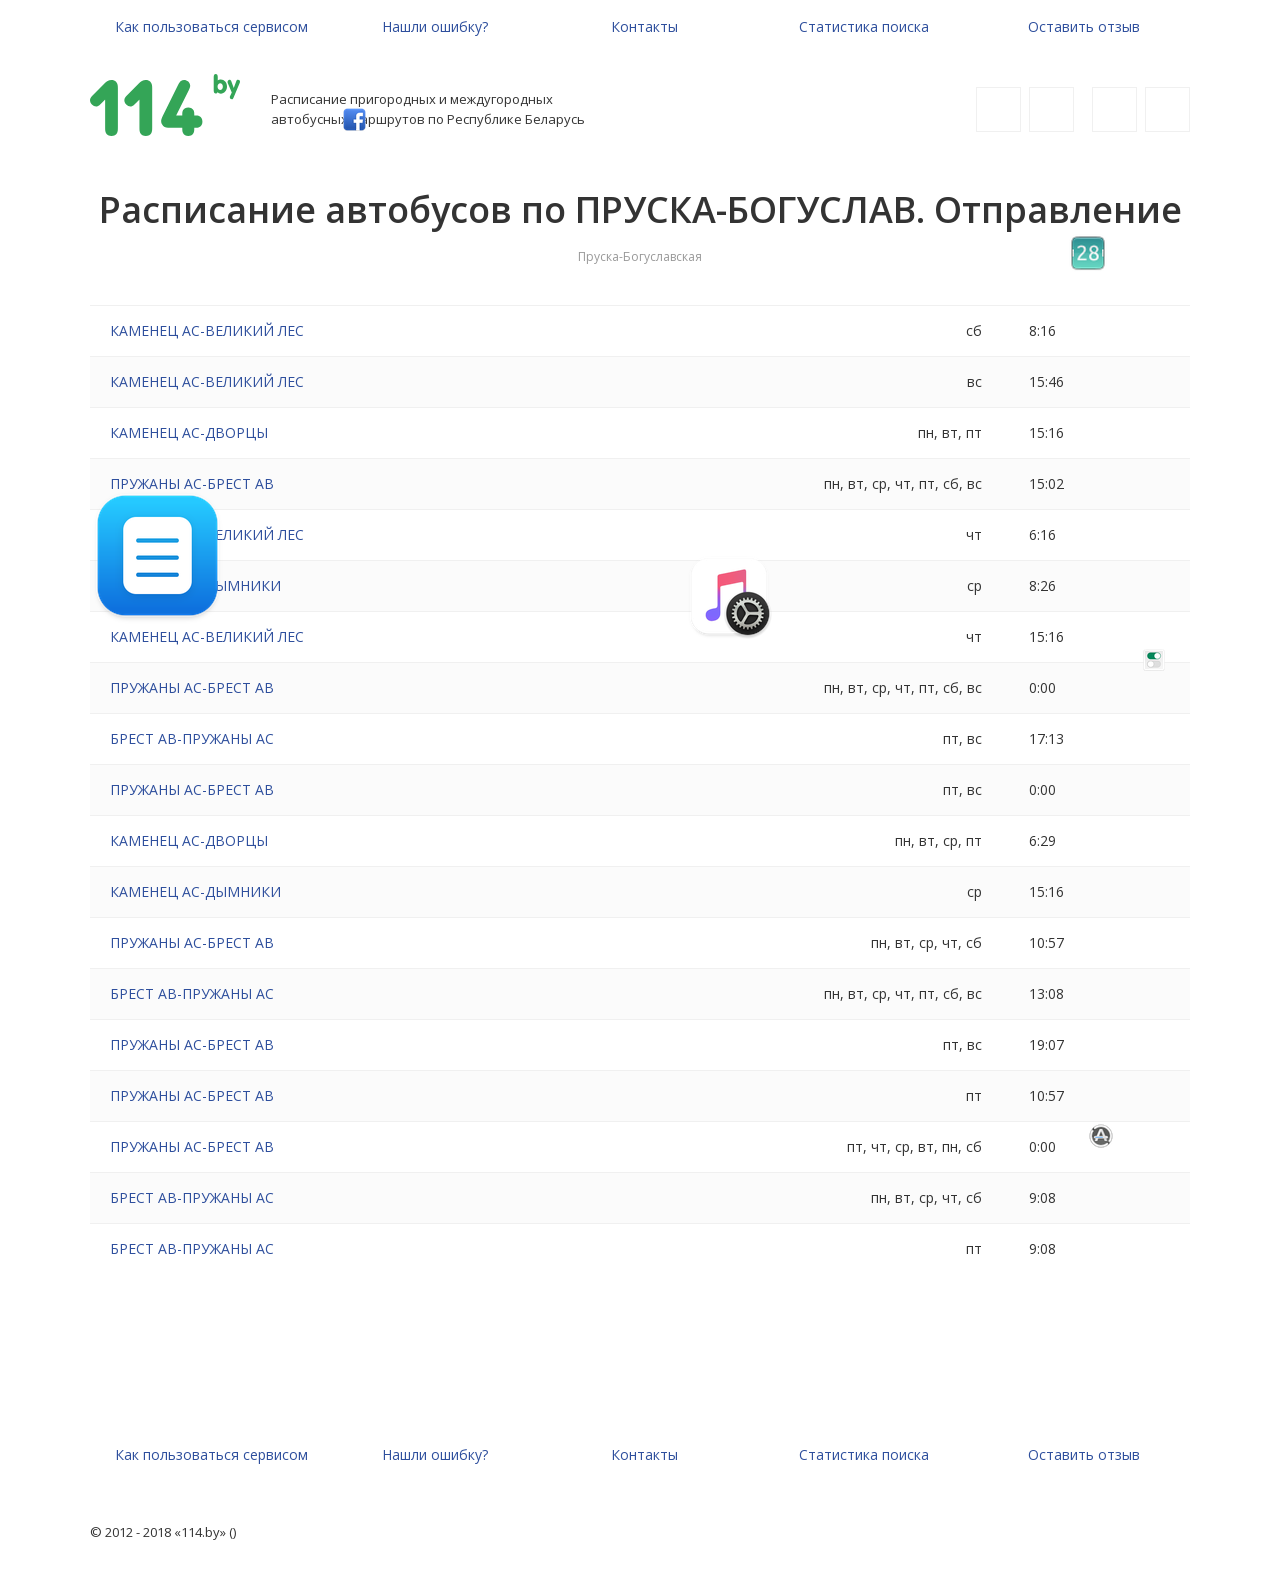 This screenshot has height=1578, width=1280. I want to click on open system settings or preferences, so click(1154, 660).